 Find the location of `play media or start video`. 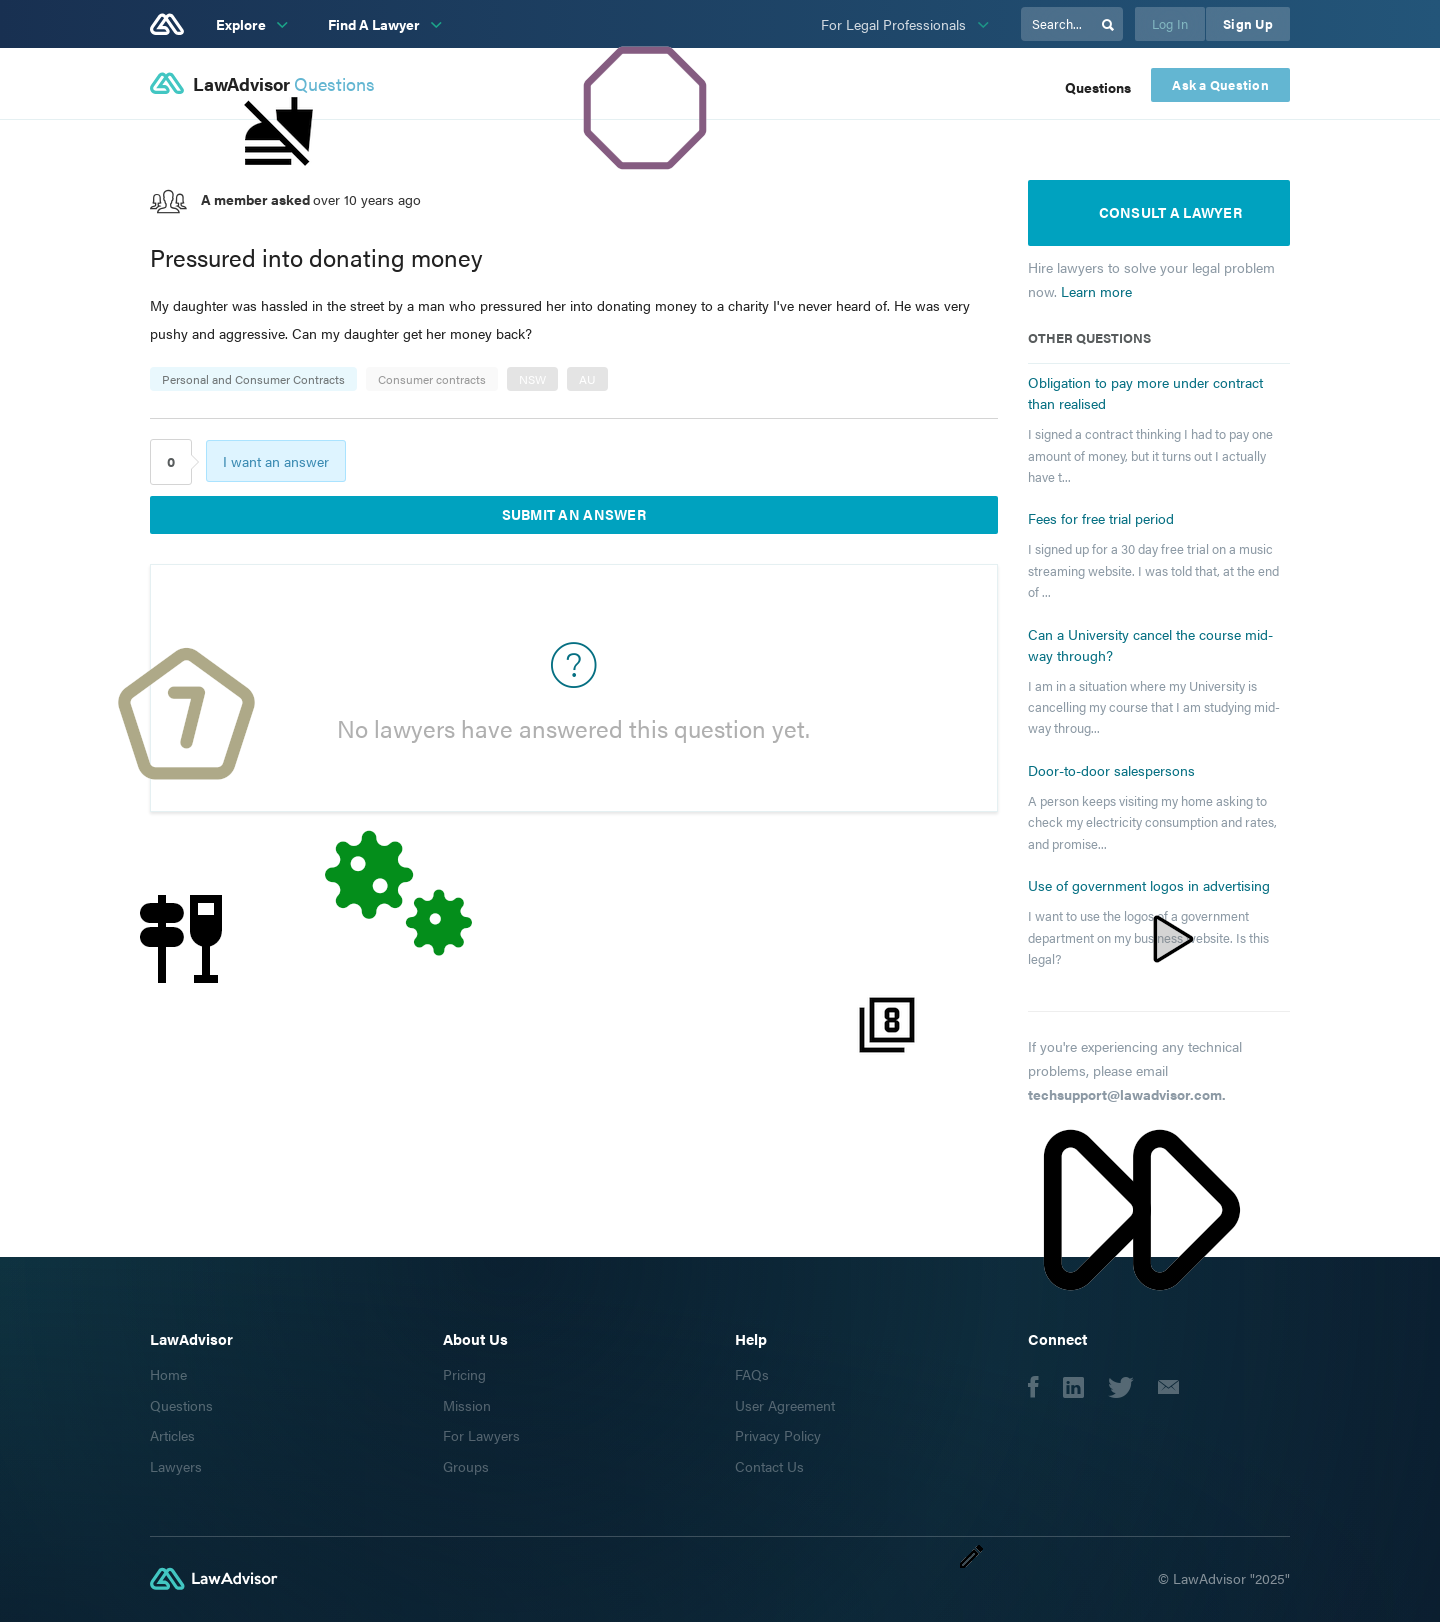

play media or start video is located at coordinates (1168, 939).